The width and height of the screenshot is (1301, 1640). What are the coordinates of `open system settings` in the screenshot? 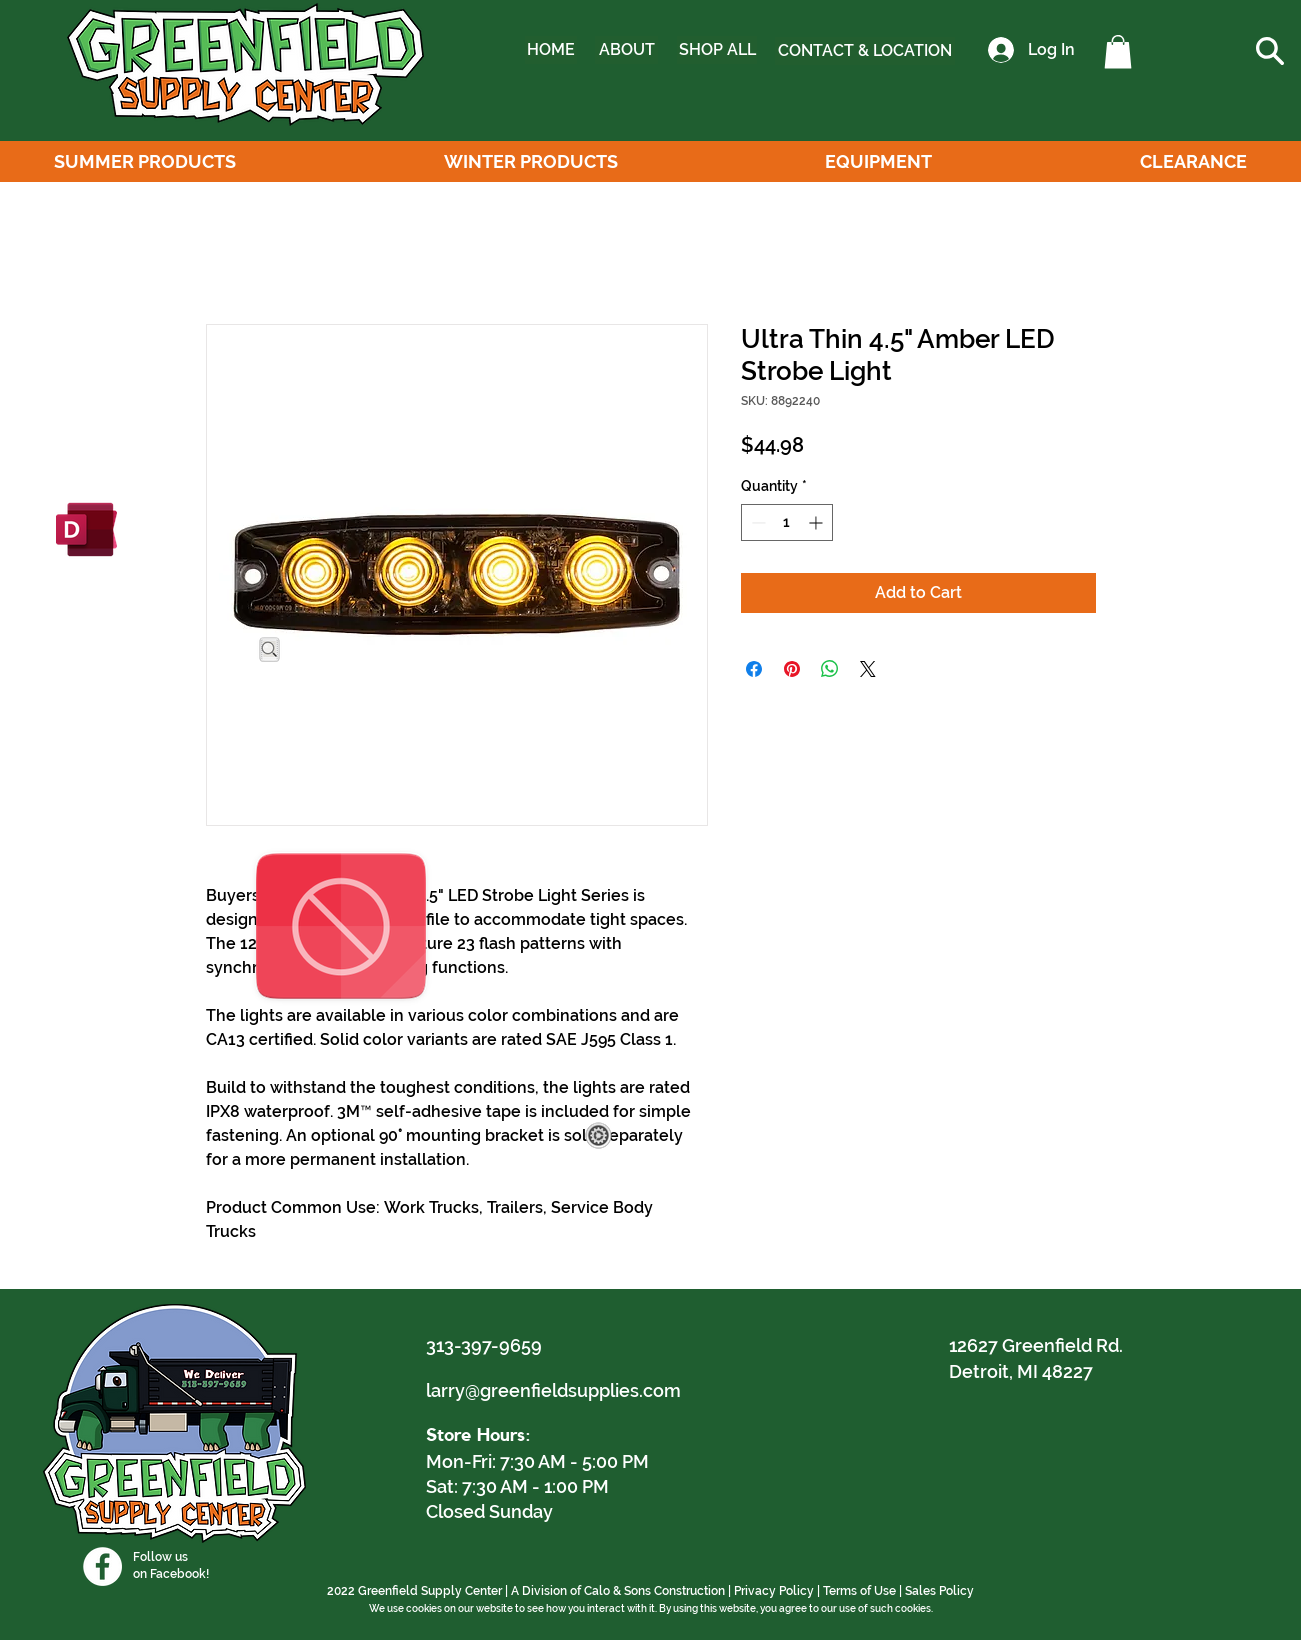 It's located at (598, 1135).